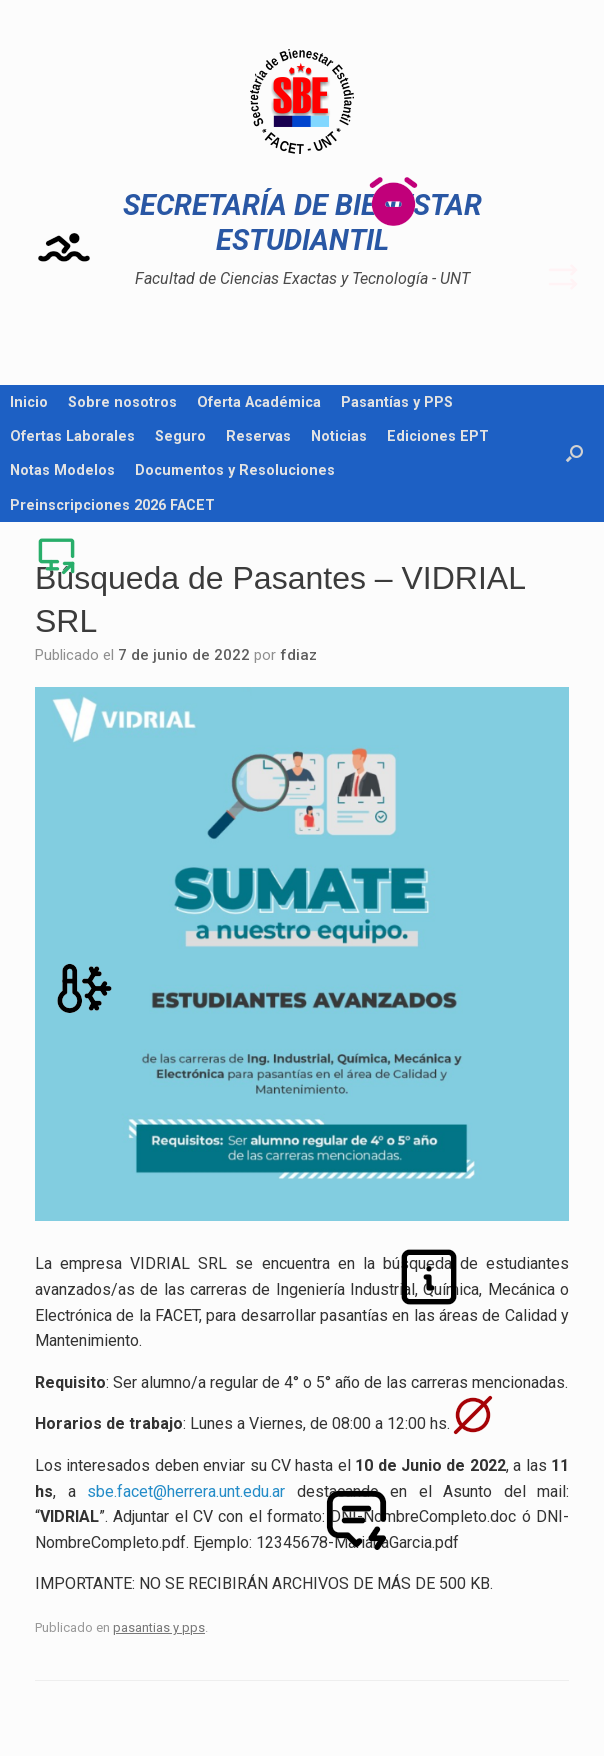 The height and width of the screenshot is (1756, 604). I want to click on access swimming or pool activities, so click(64, 246).